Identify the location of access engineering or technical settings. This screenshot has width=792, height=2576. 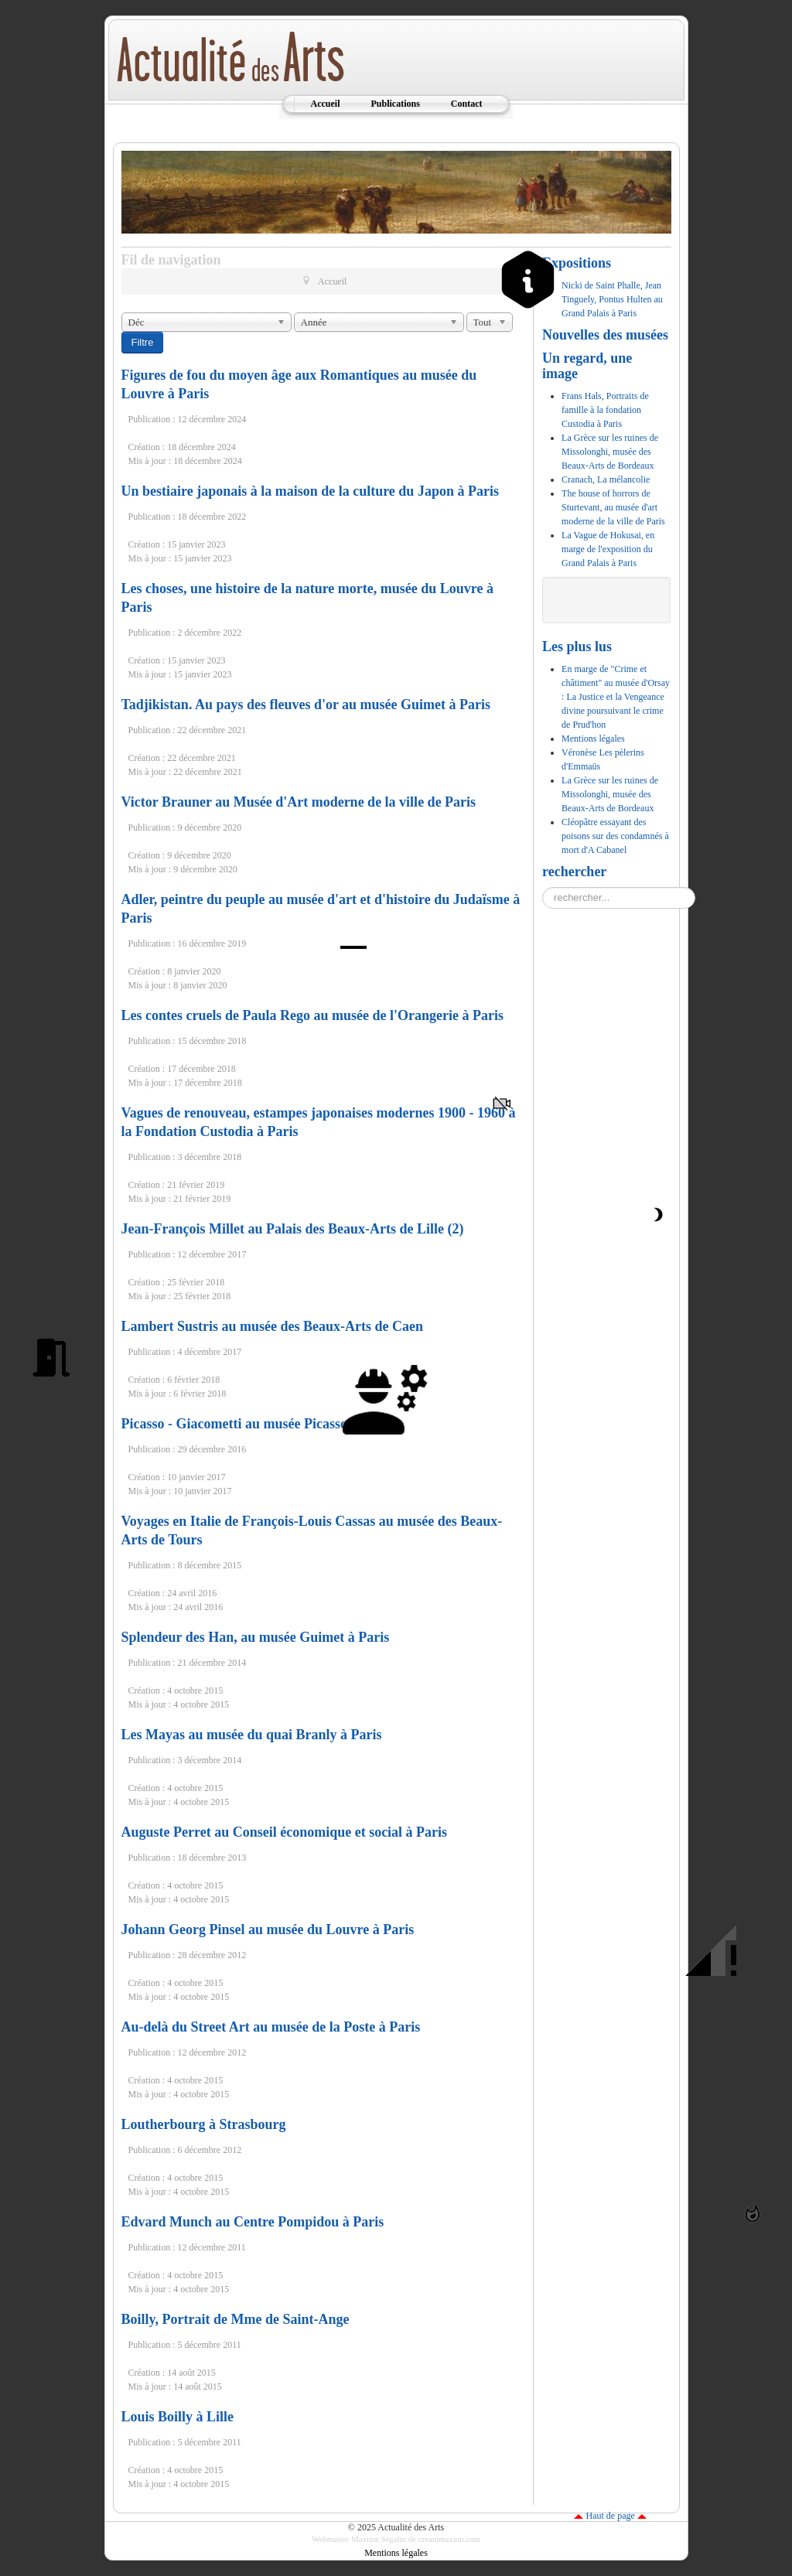
(385, 1400).